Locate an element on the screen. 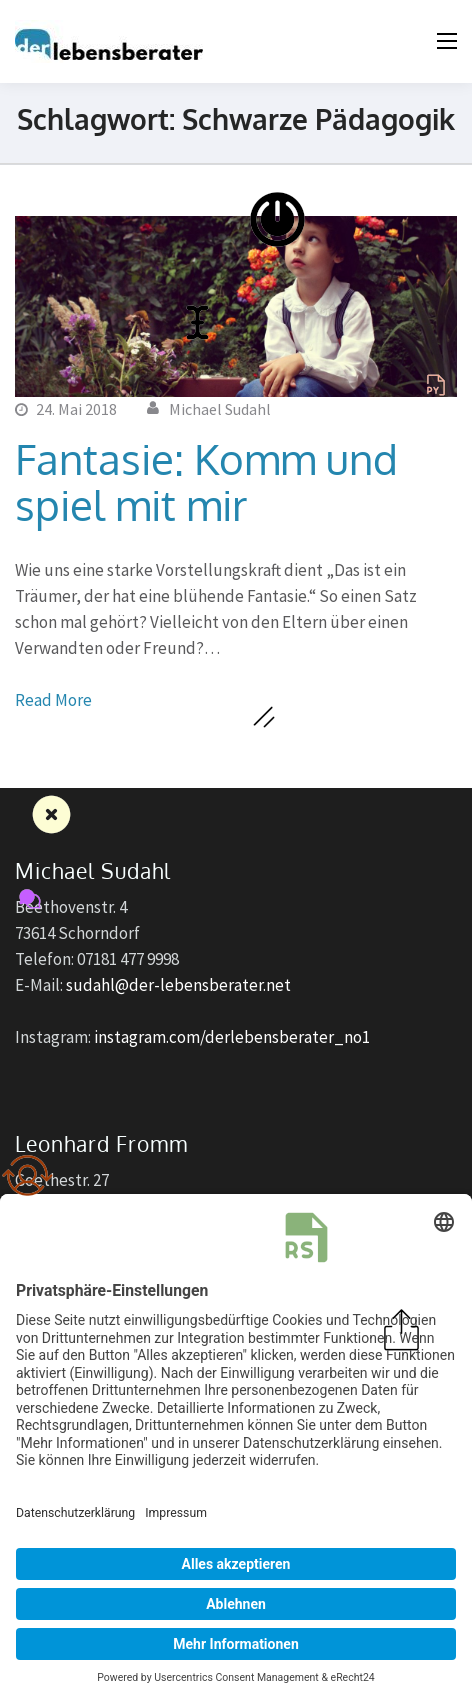 This screenshot has height=1700, width=472. a Rust source code file is located at coordinates (306, 1237).